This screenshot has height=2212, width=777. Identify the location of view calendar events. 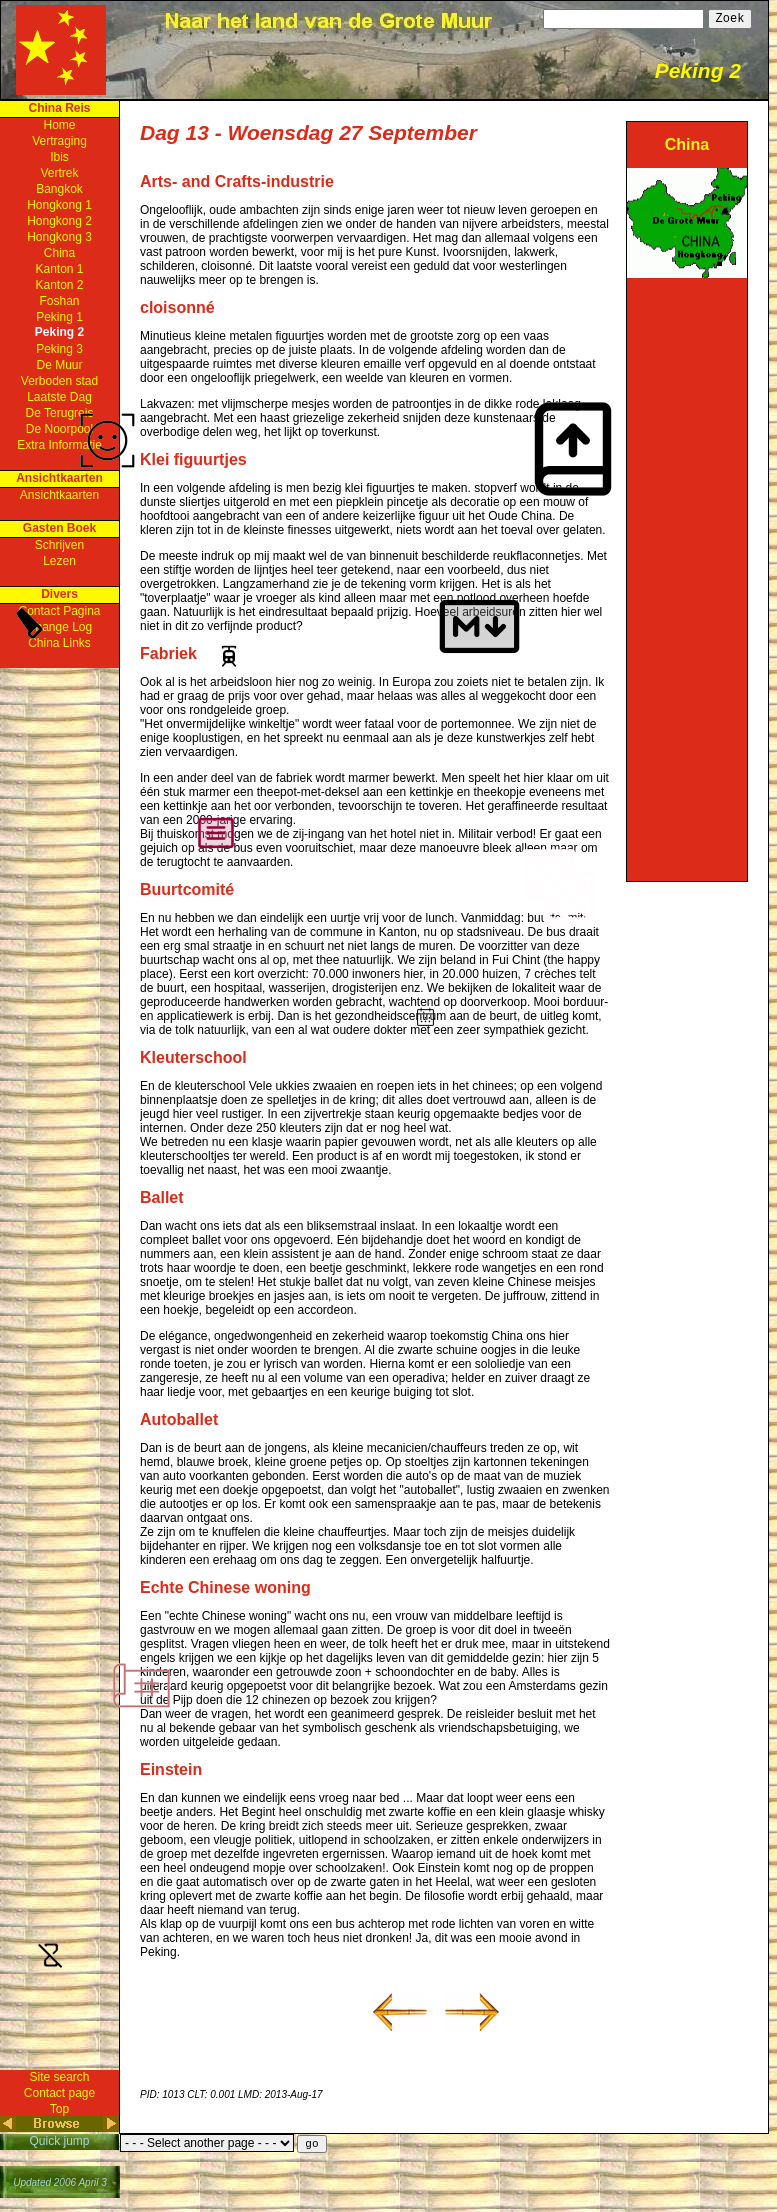
(425, 1017).